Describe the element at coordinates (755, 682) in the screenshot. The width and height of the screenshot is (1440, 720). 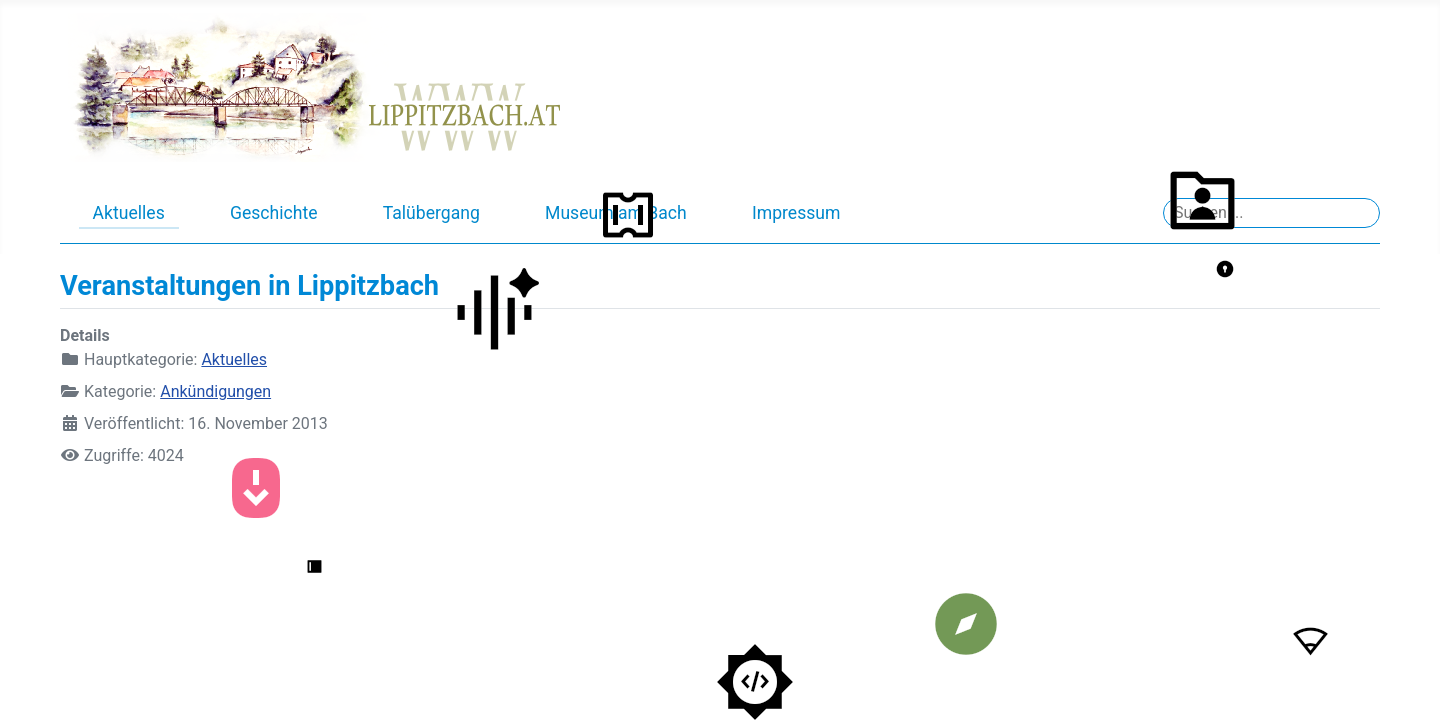
I see `google summer of code program logo` at that location.